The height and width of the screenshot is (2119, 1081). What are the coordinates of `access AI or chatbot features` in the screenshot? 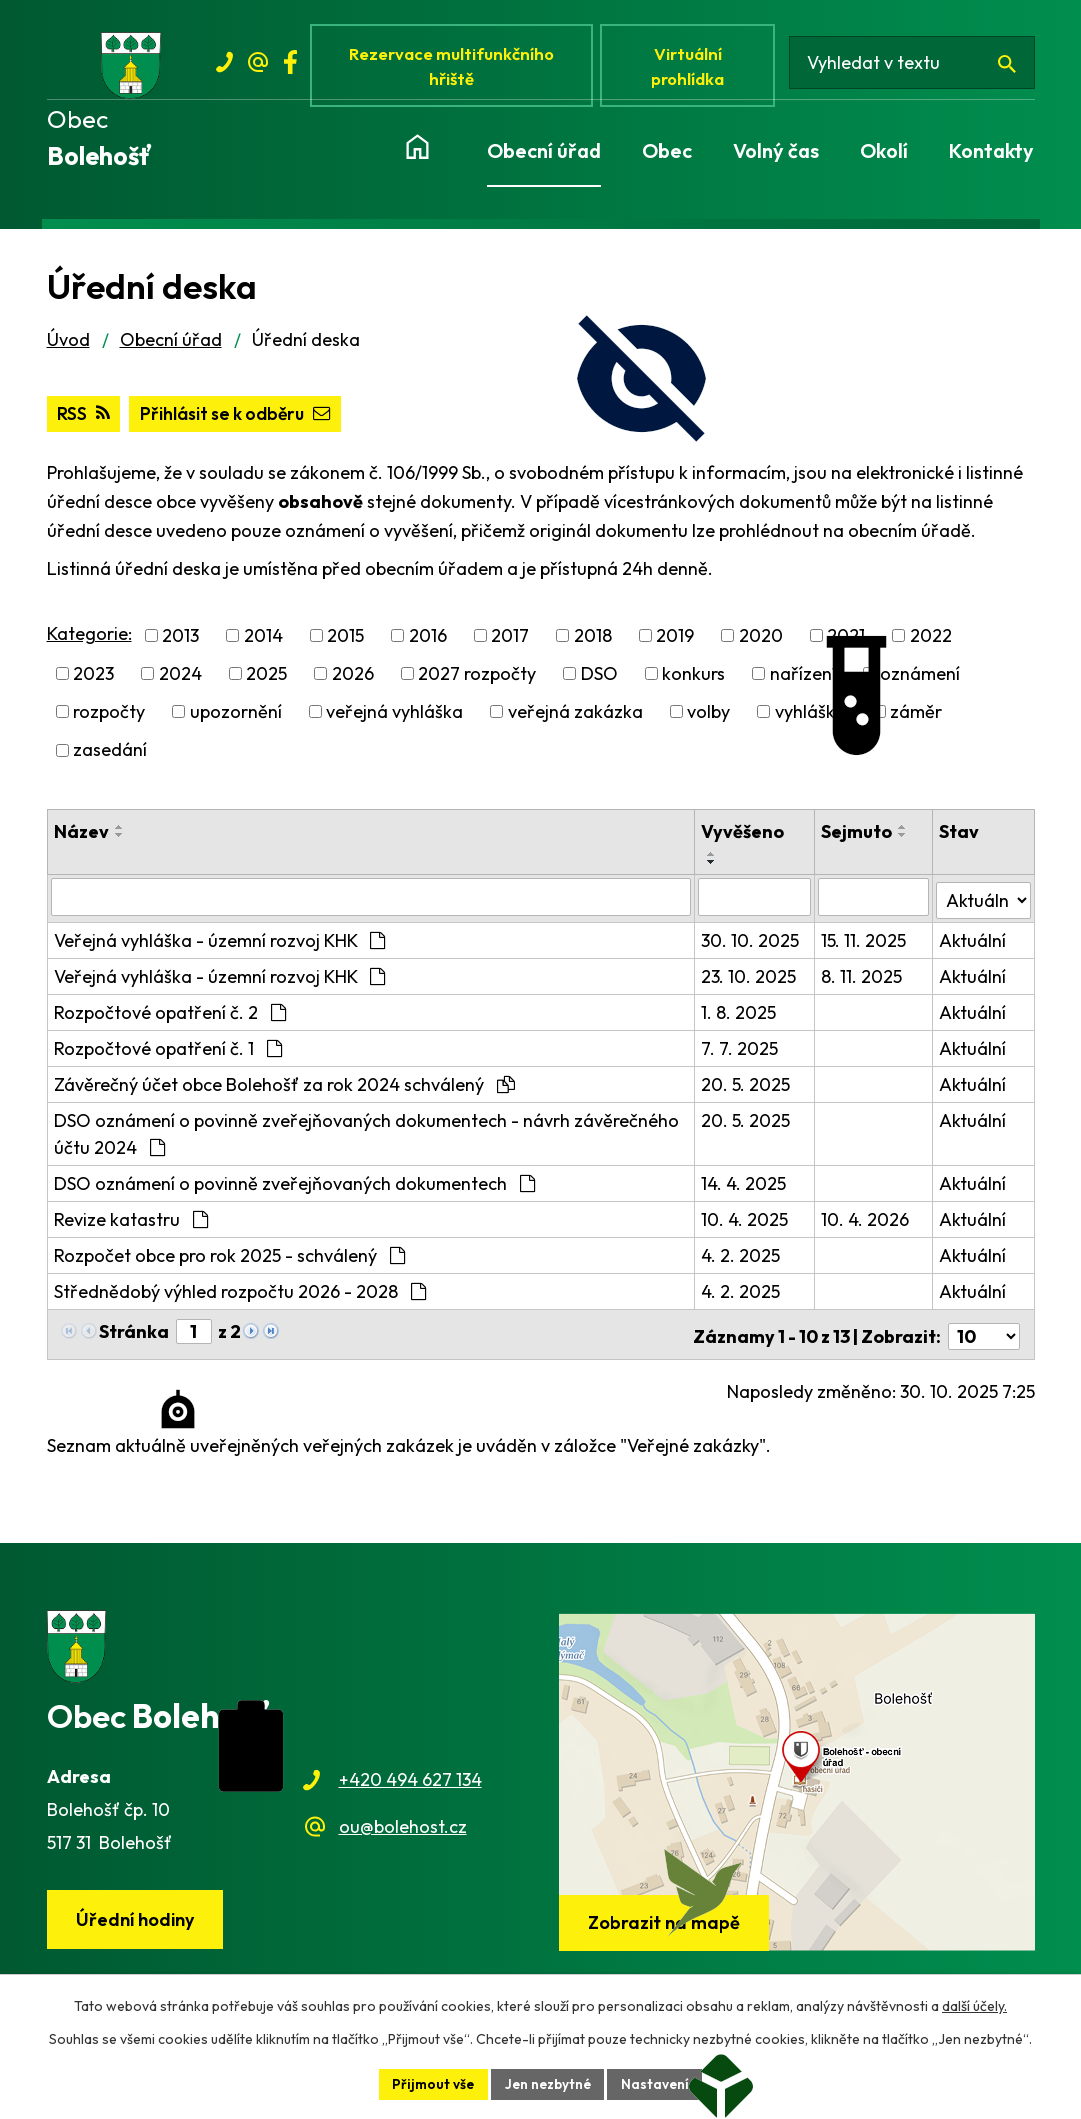 It's located at (178, 1410).